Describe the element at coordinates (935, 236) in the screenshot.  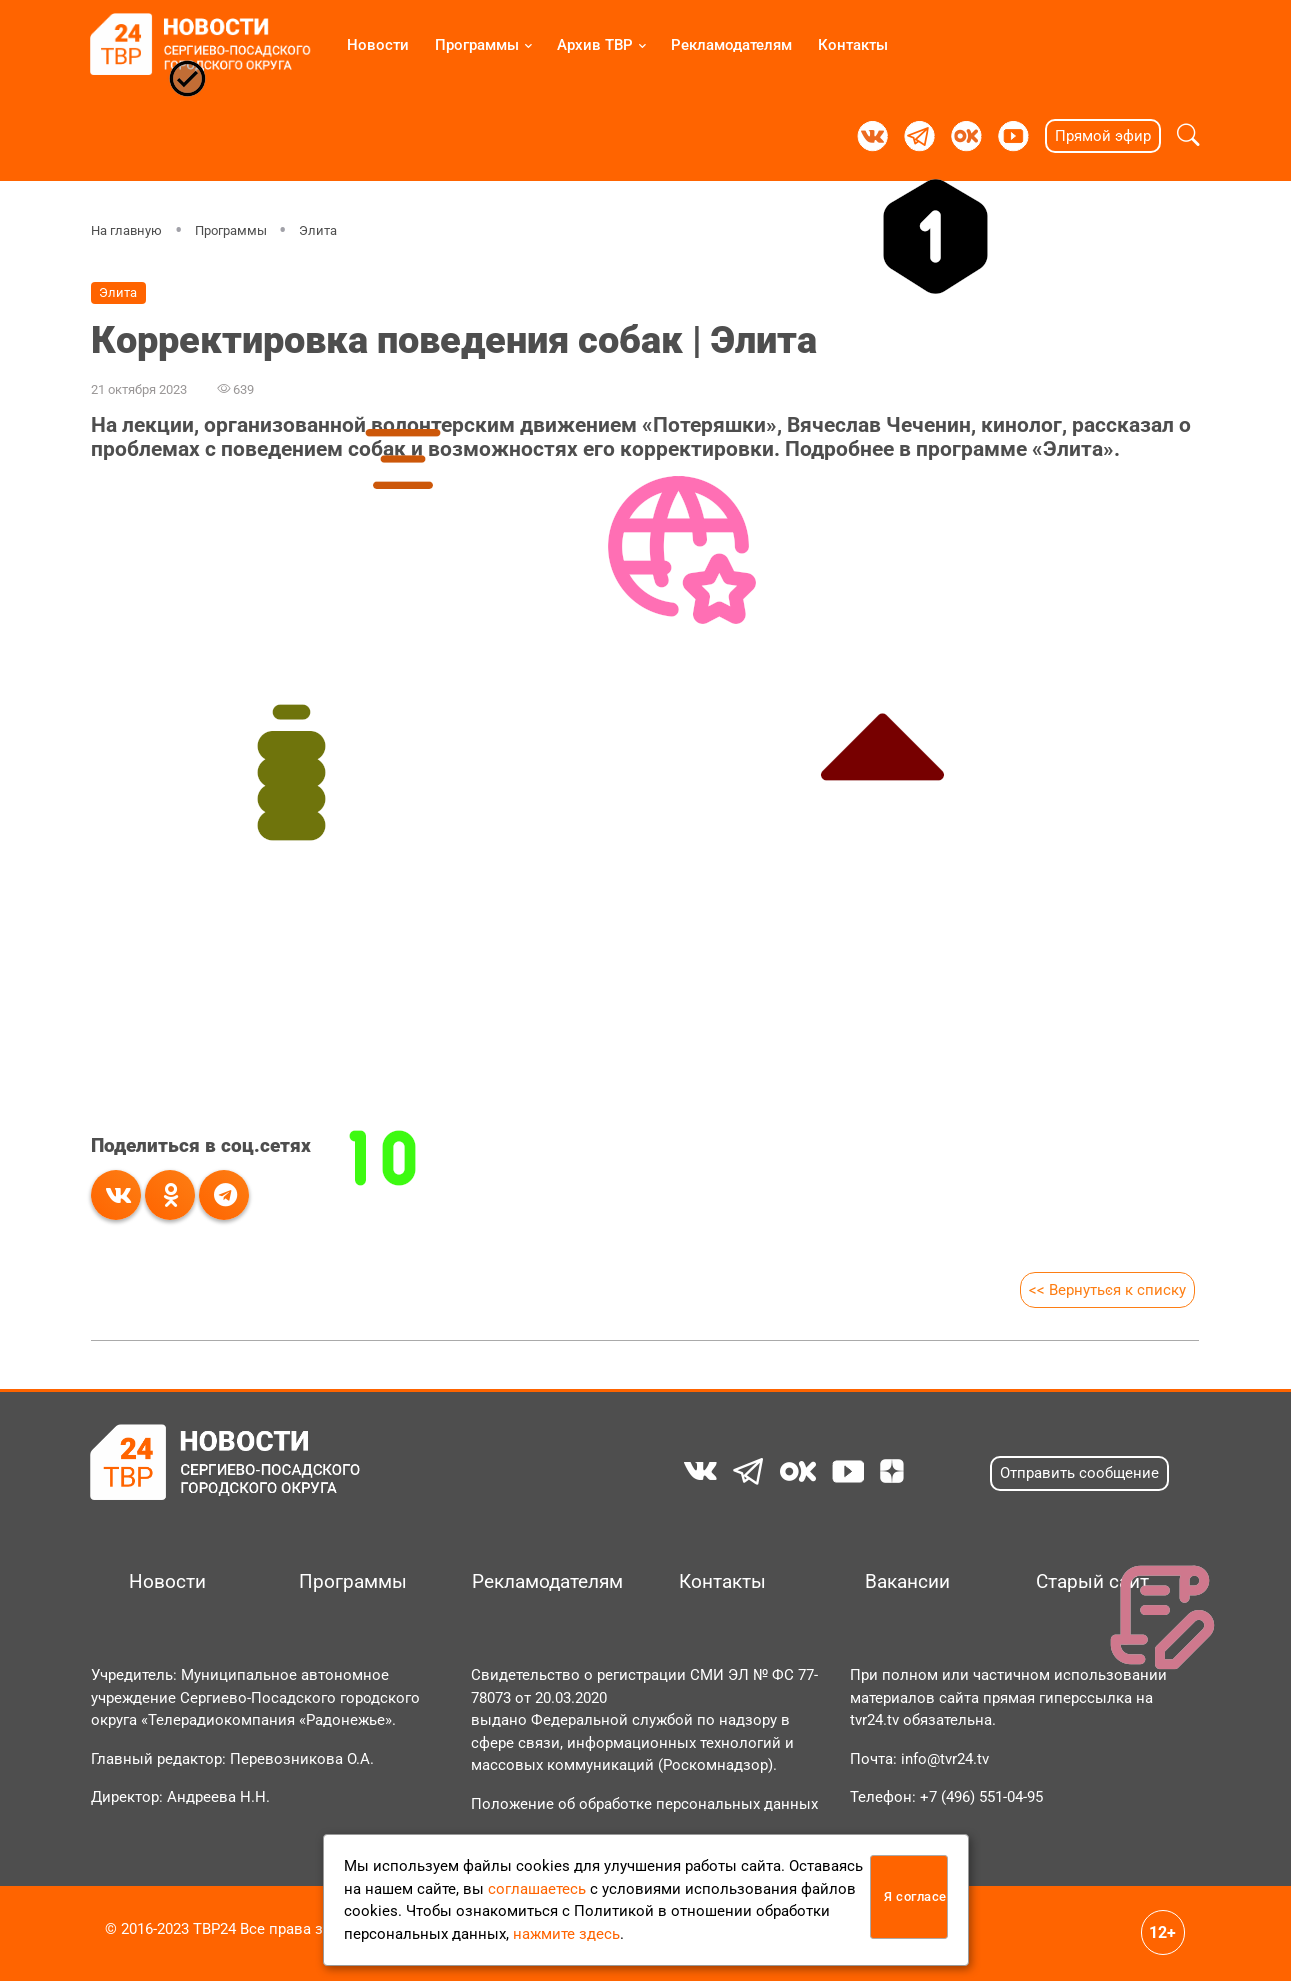
I see `indicates step one in a multi-step process` at that location.